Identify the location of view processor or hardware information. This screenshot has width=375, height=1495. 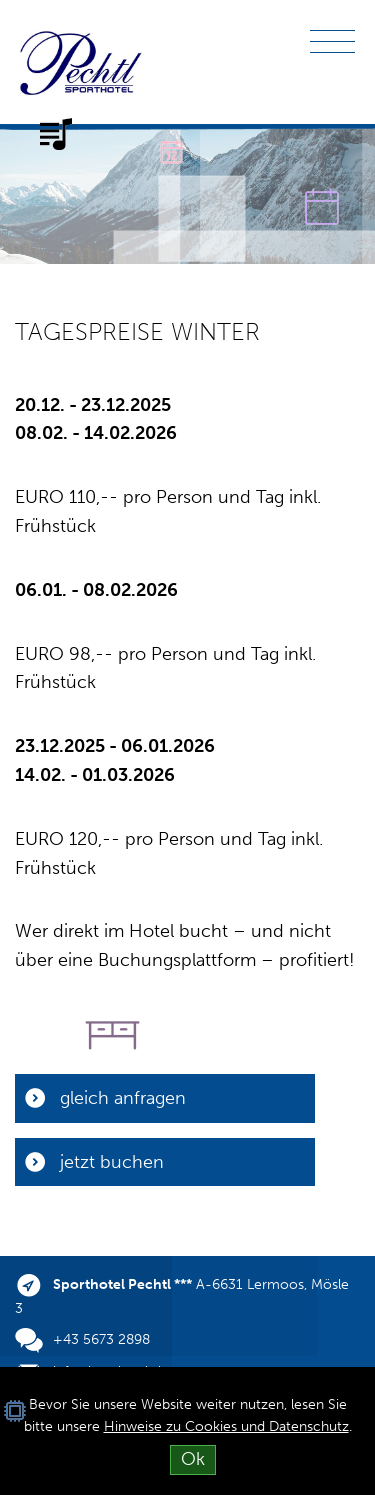
(15, 1411).